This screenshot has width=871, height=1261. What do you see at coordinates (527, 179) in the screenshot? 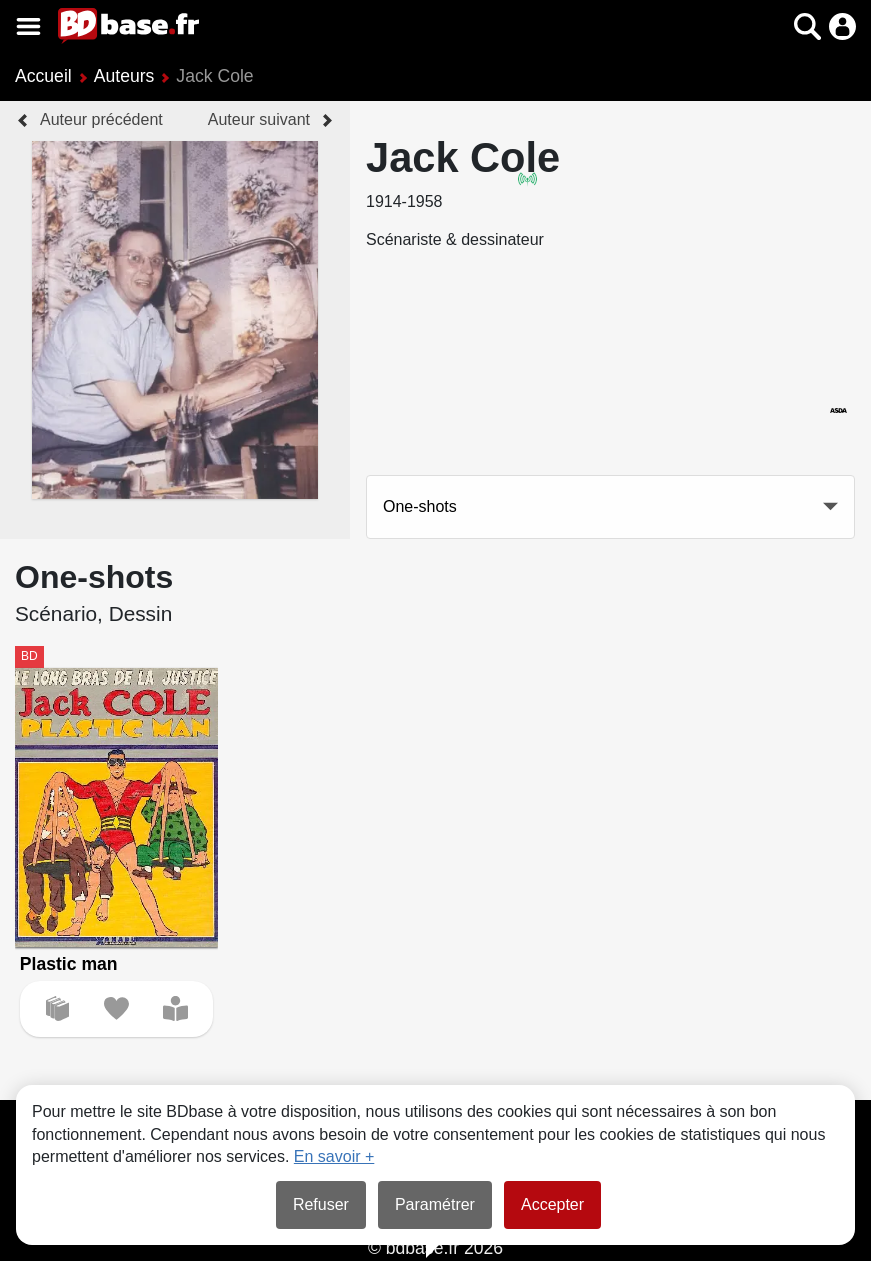
I see `eclipse mosquitto MQTT broker logo` at bounding box center [527, 179].